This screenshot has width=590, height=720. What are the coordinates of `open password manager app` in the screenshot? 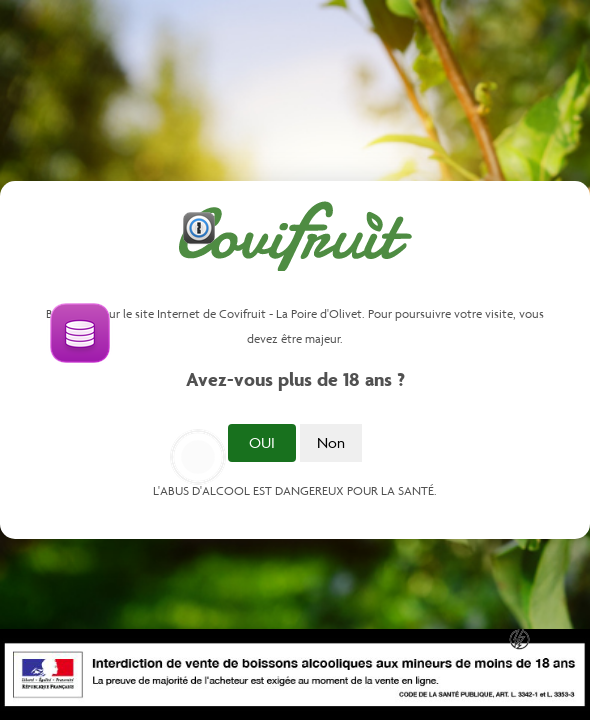 It's located at (199, 228).